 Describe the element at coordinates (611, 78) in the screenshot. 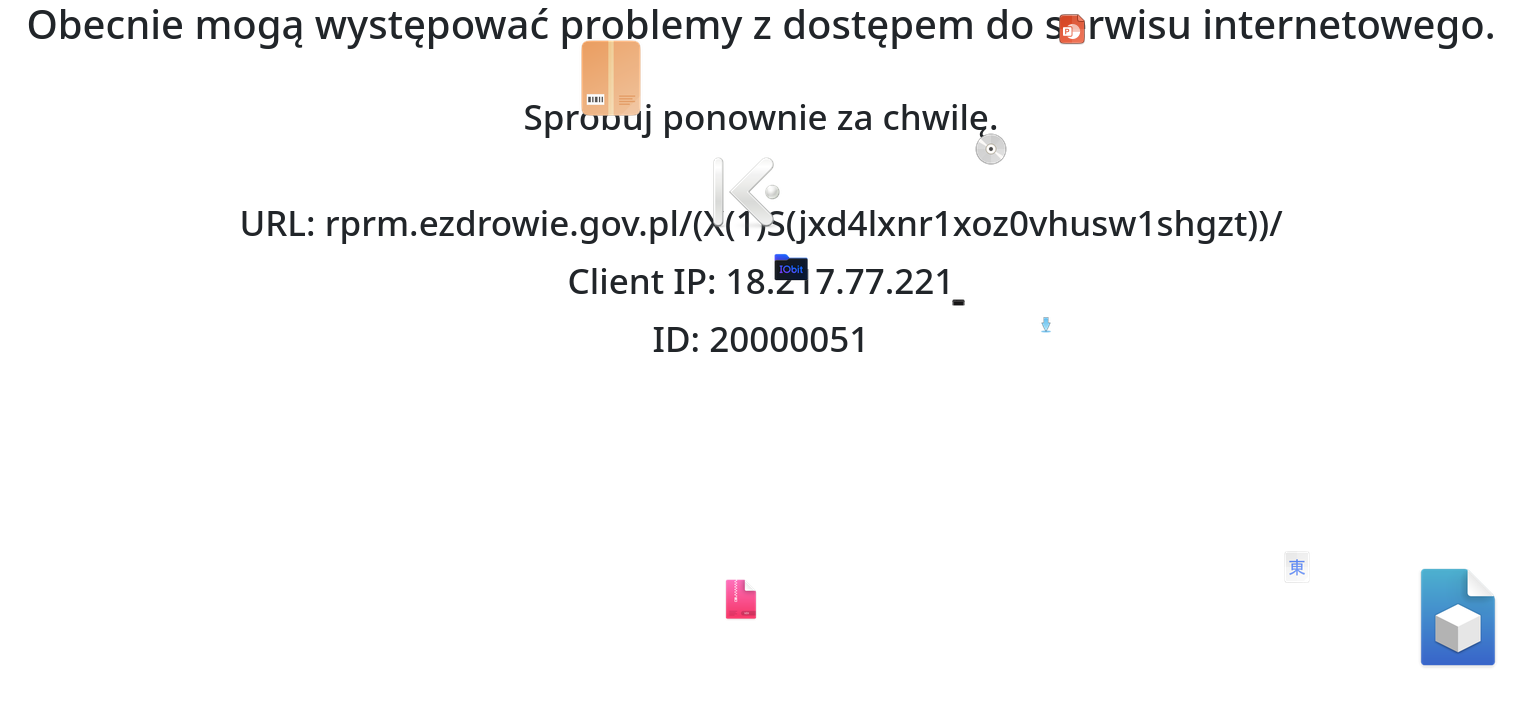

I see `open a compressed archive file` at that location.